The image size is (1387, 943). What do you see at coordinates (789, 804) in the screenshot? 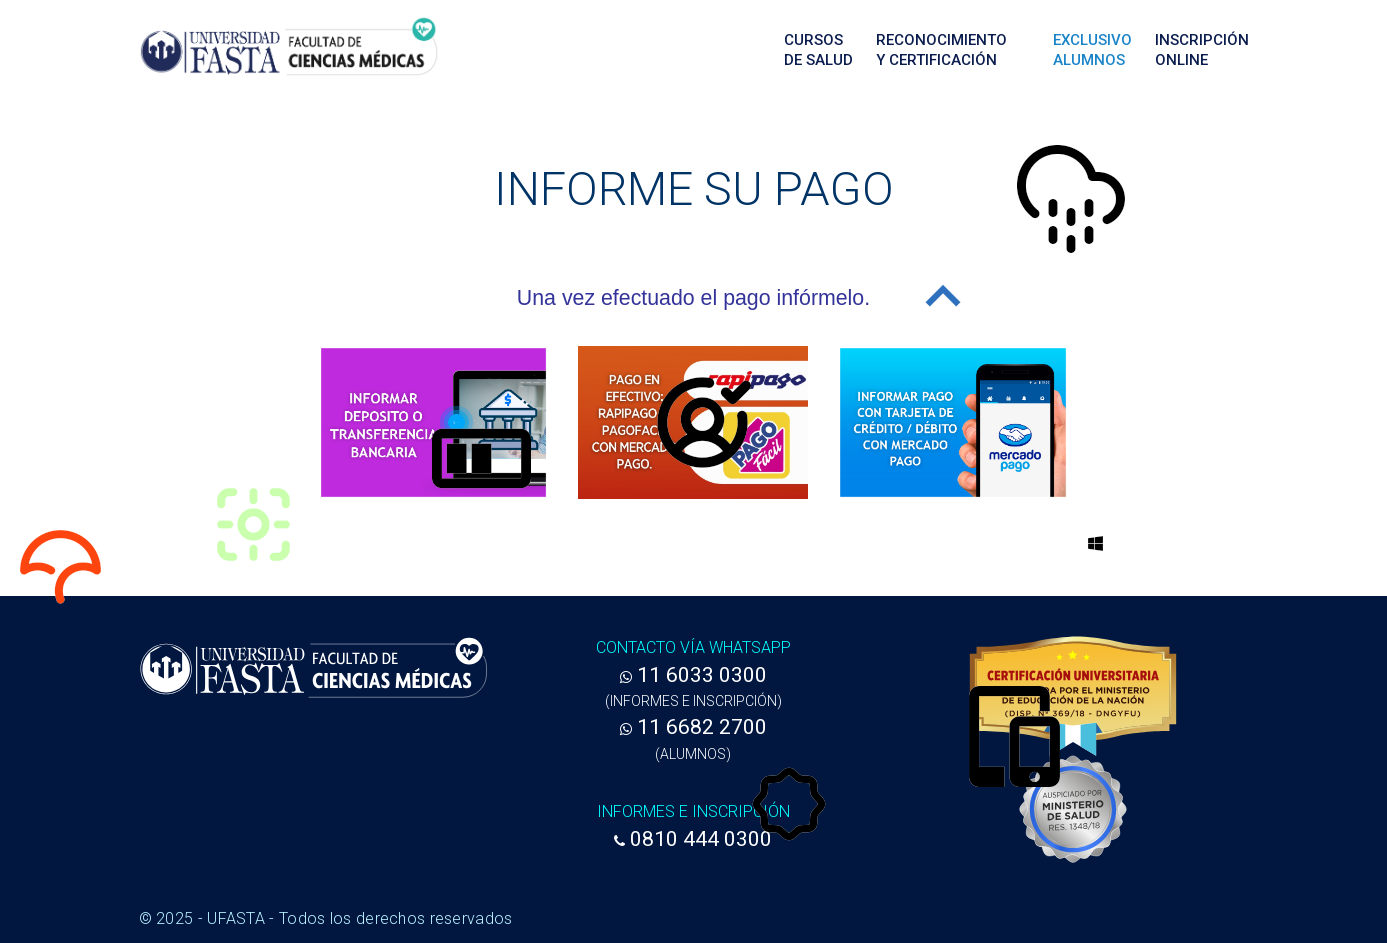
I see `indicates verified or authenticated content` at bounding box center [789, 804].